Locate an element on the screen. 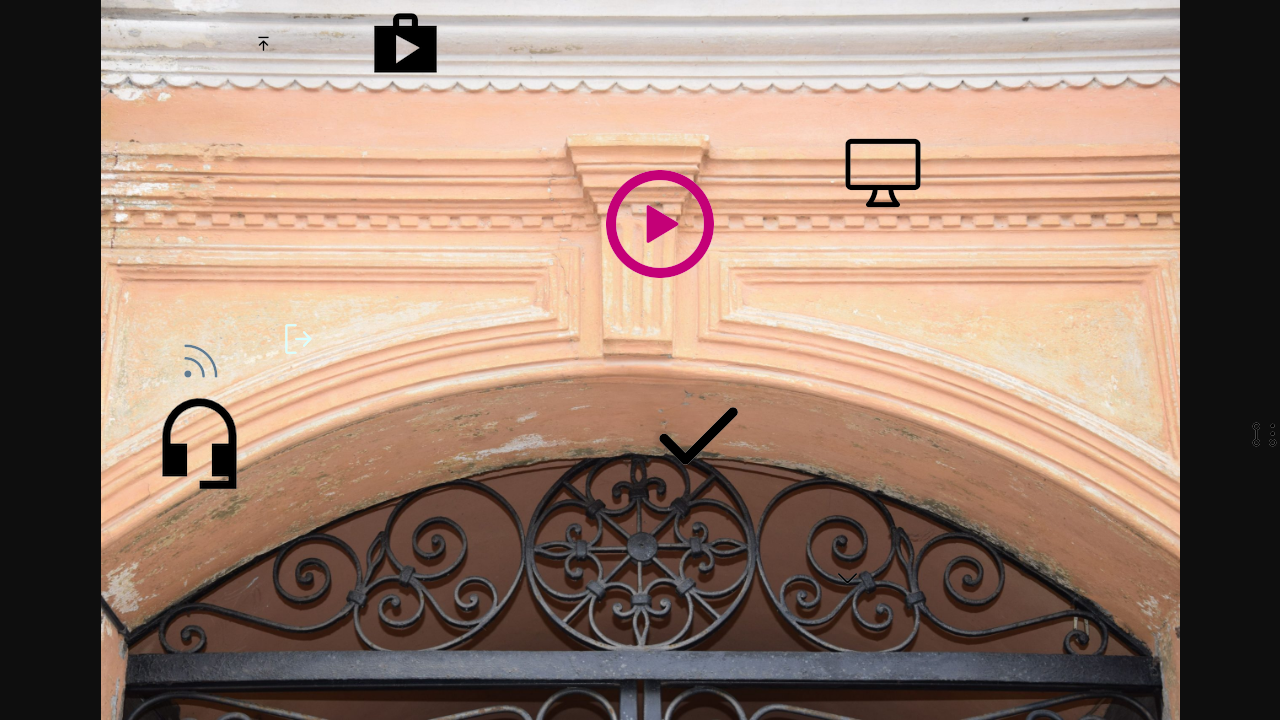  create a draft pull request is located at coordinates (1264, 434).